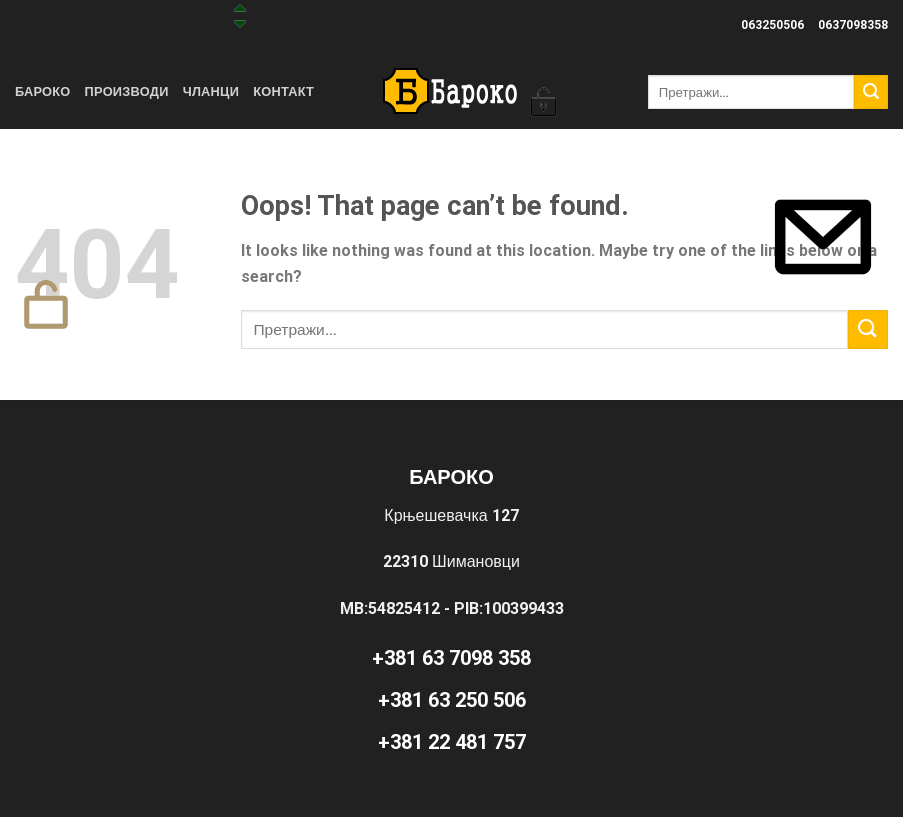  Describe the element at coordinates (240, 16) in the screenshot. I see `expand or collapse a dropdown menu` at that location.